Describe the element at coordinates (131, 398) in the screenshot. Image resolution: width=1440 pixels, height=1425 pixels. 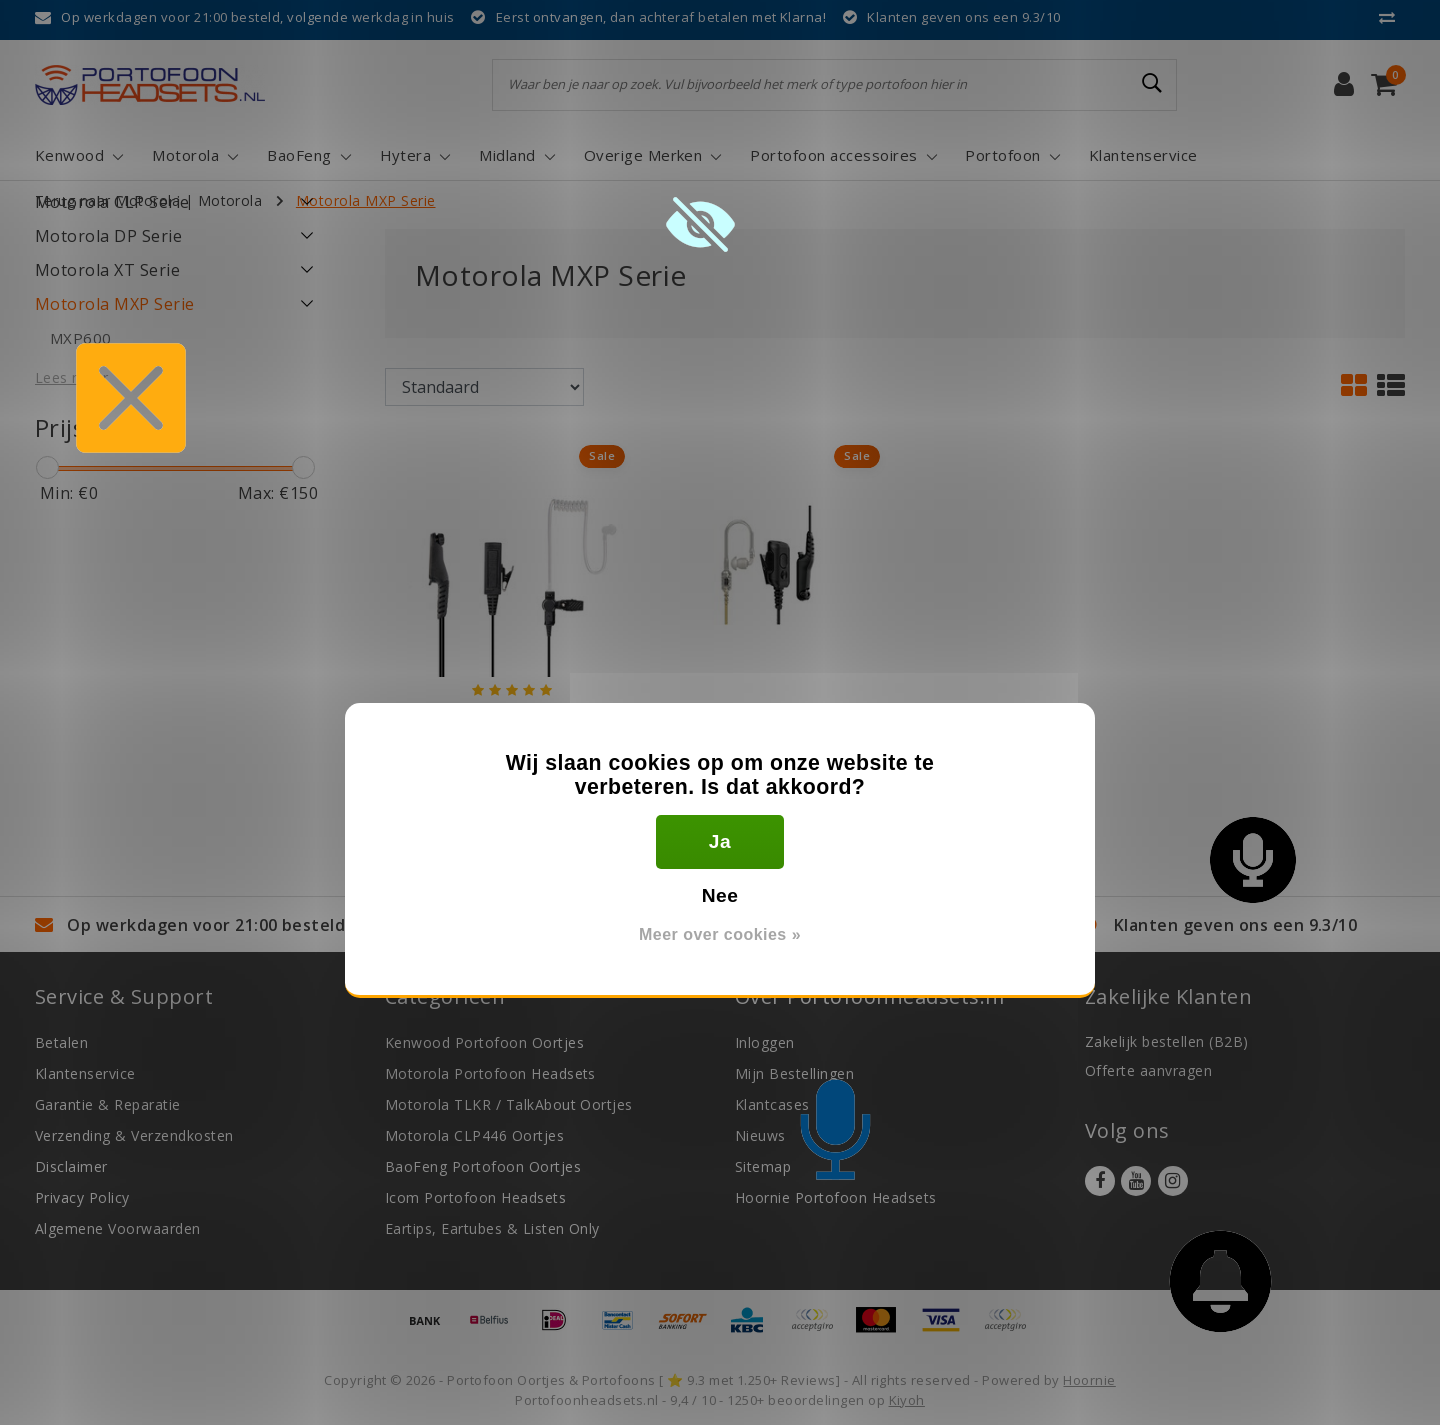
I see `close or dismiss a window` at that location.